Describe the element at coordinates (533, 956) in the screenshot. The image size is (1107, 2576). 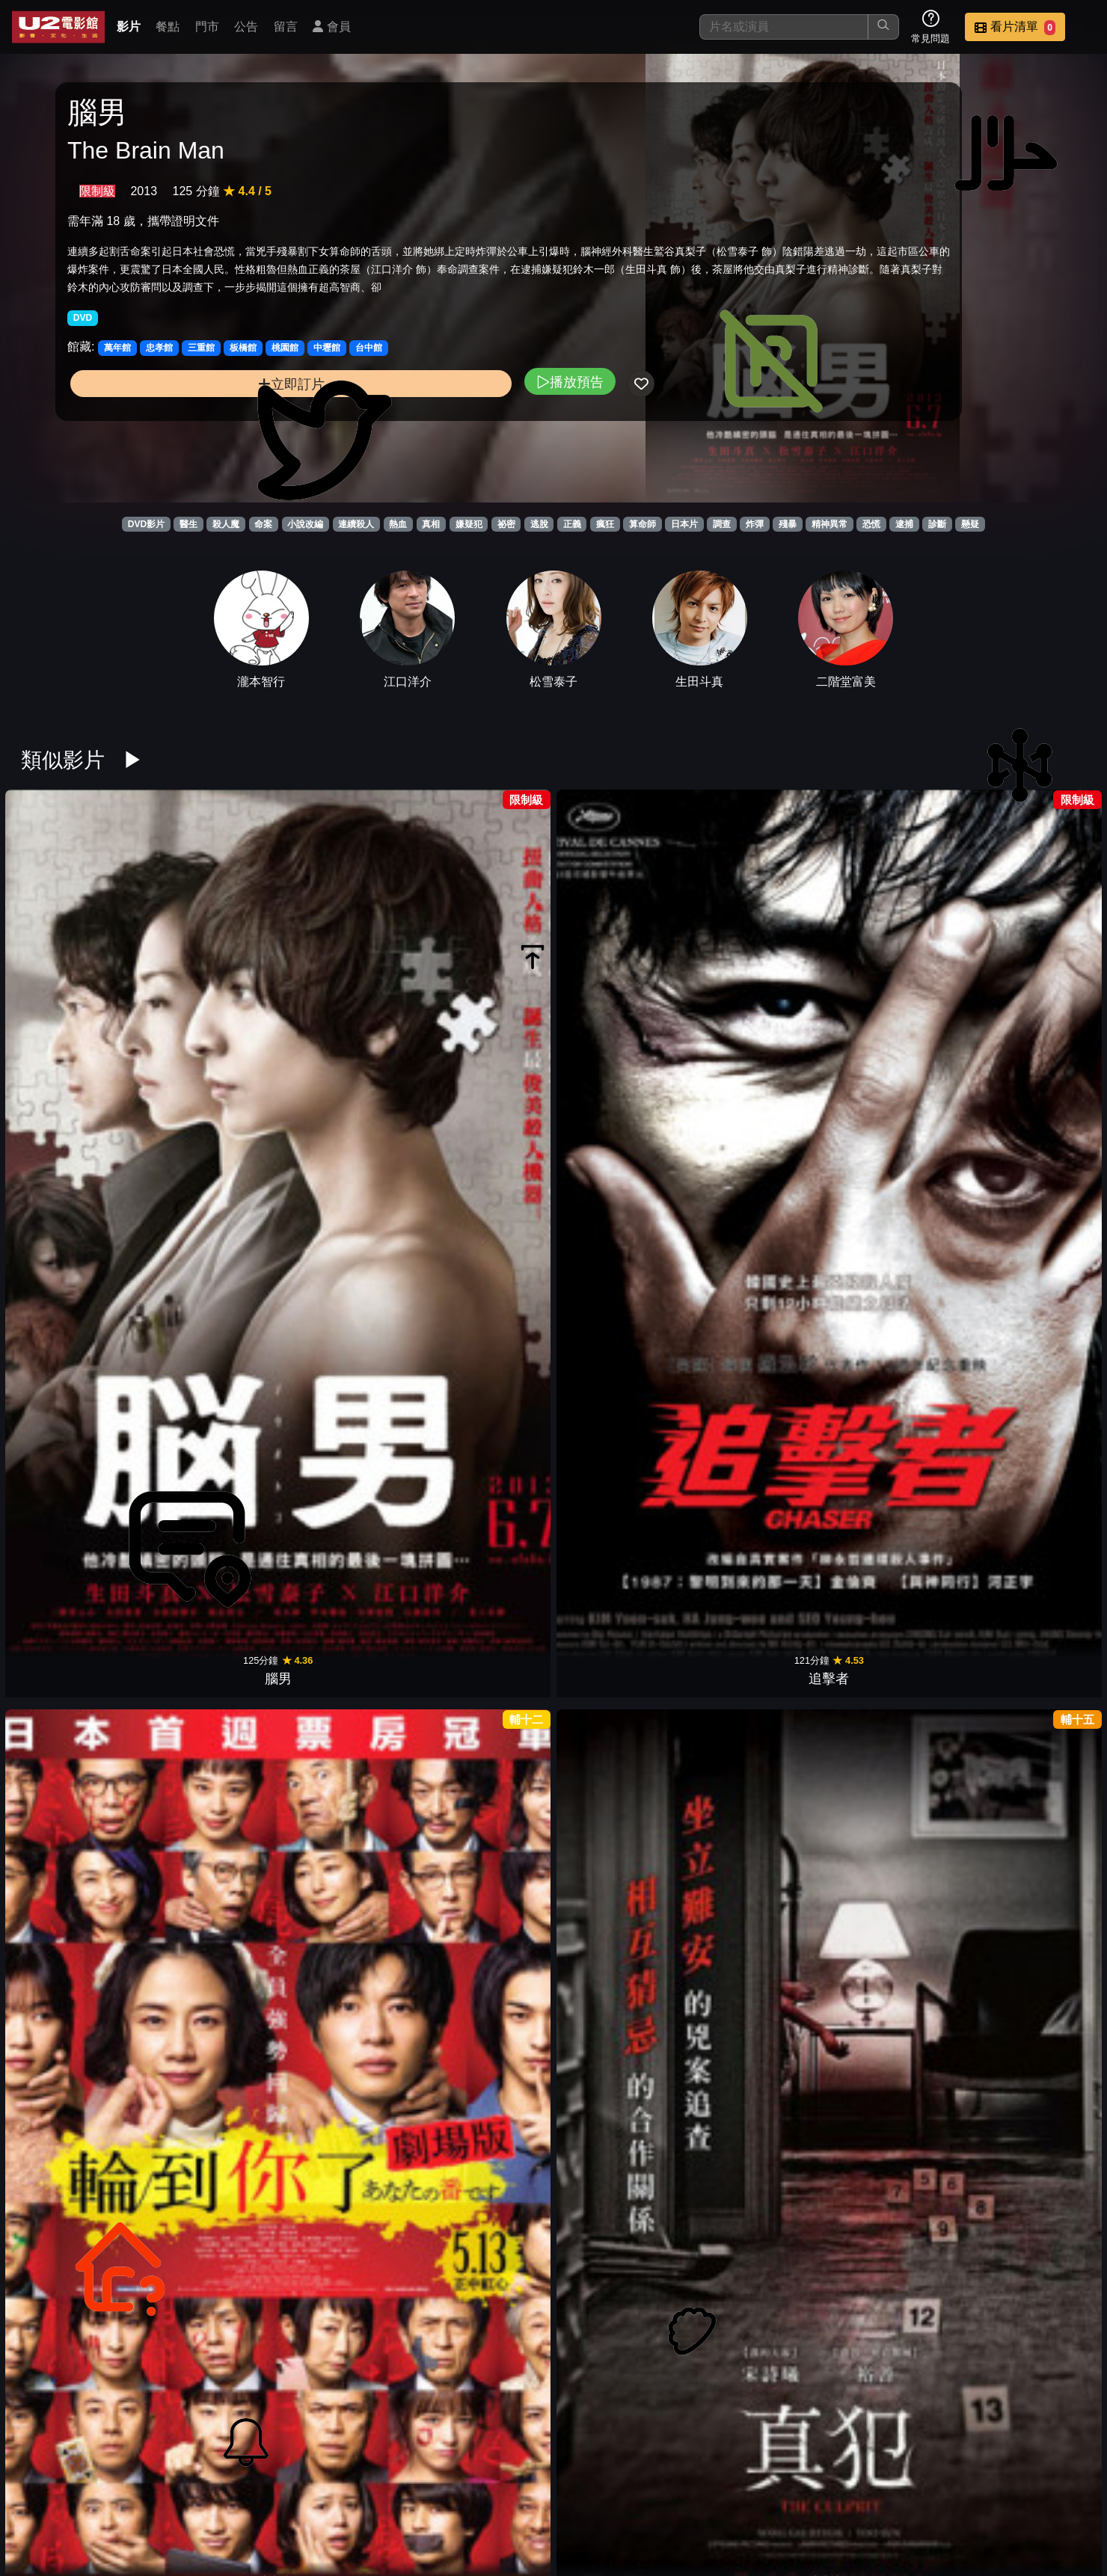
I see `upload a file or document` at that location.